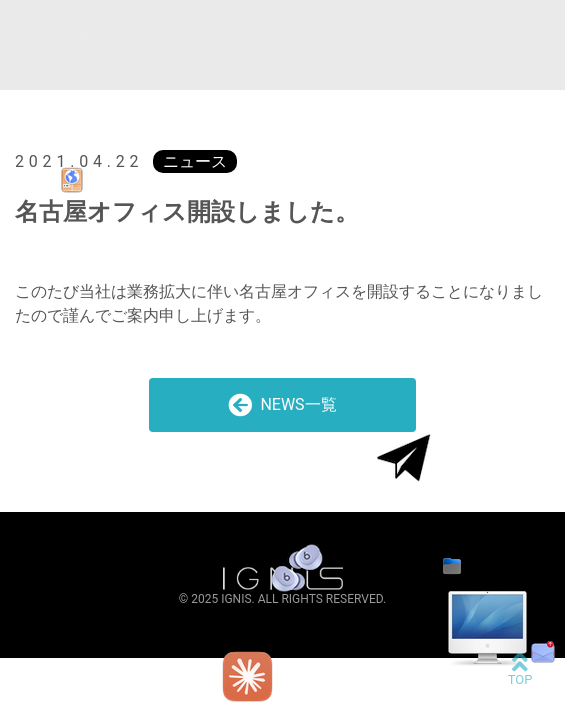  What do you see at coordinates (403, 458) in the screenshot?
I see `view sent messages folder` at bounding box center [403, 458].